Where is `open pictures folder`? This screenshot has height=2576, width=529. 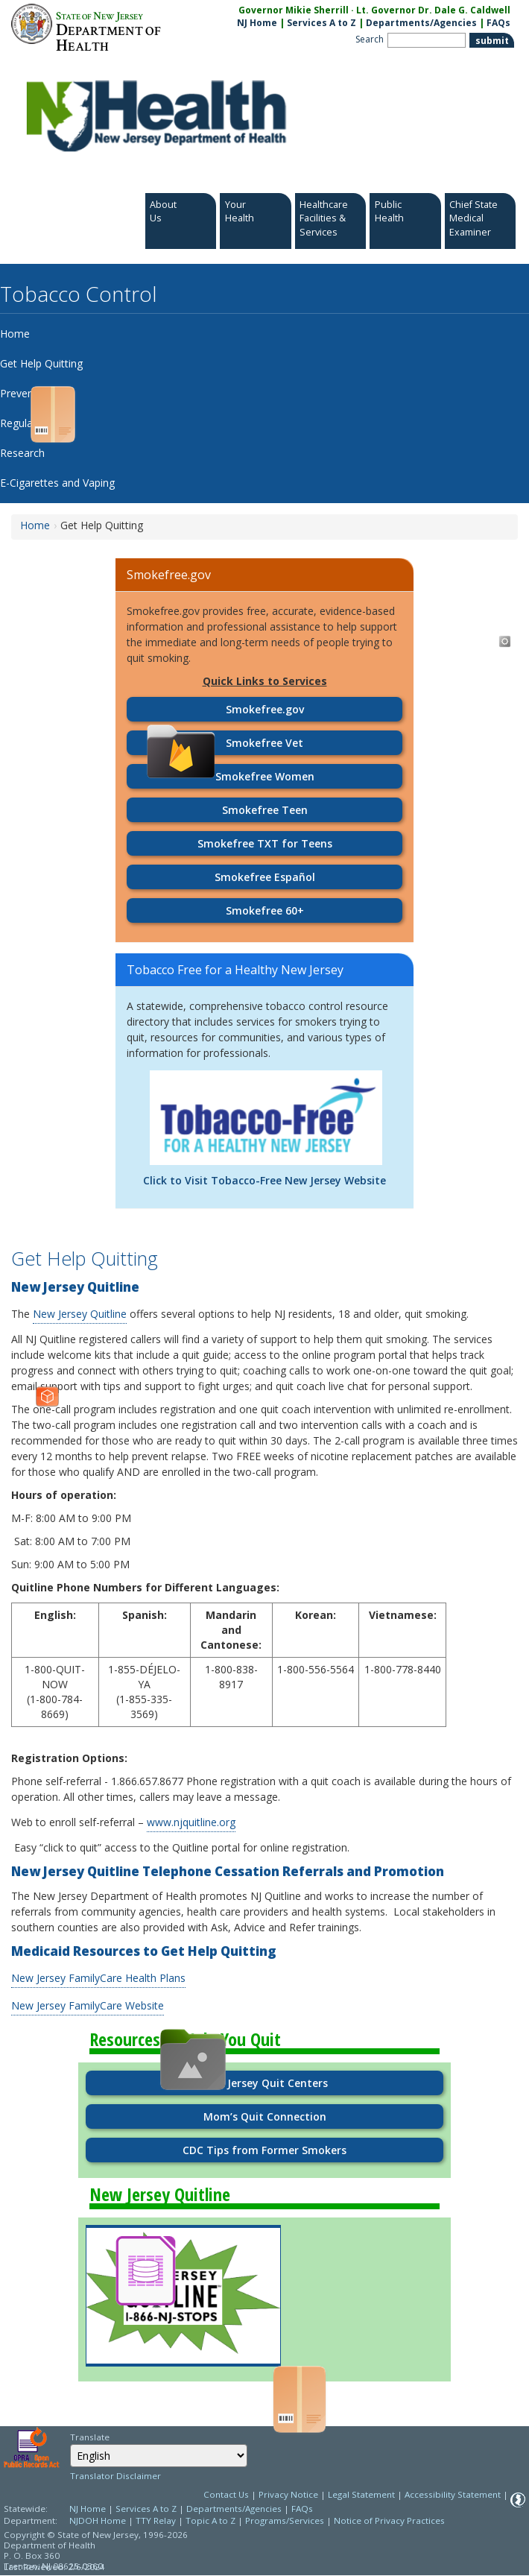
open pictures folder is located at coordinates (193, 2059).